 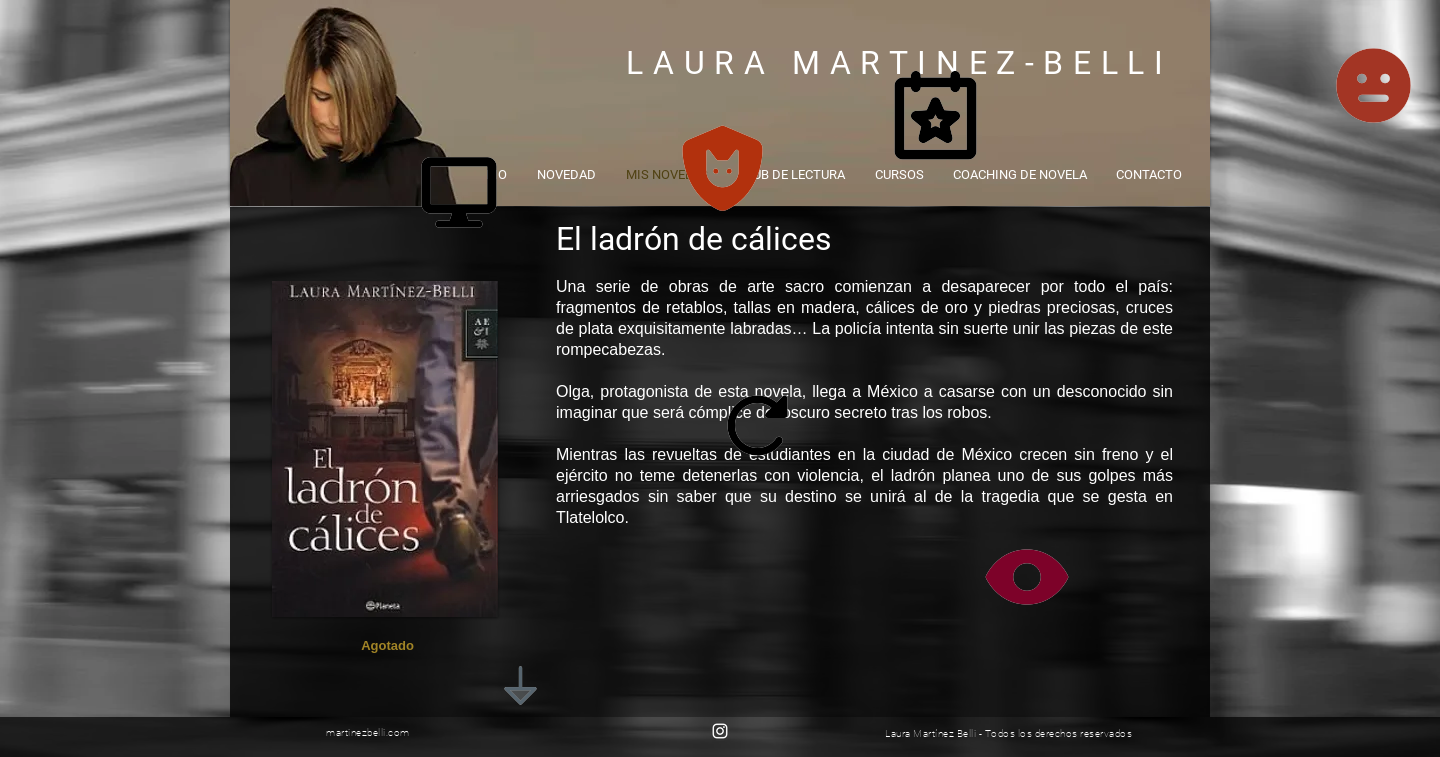 What do you see at coordinates (1027, 577) in the screenshot?
I see `view or preview content` at bounding box center [1027, 577].